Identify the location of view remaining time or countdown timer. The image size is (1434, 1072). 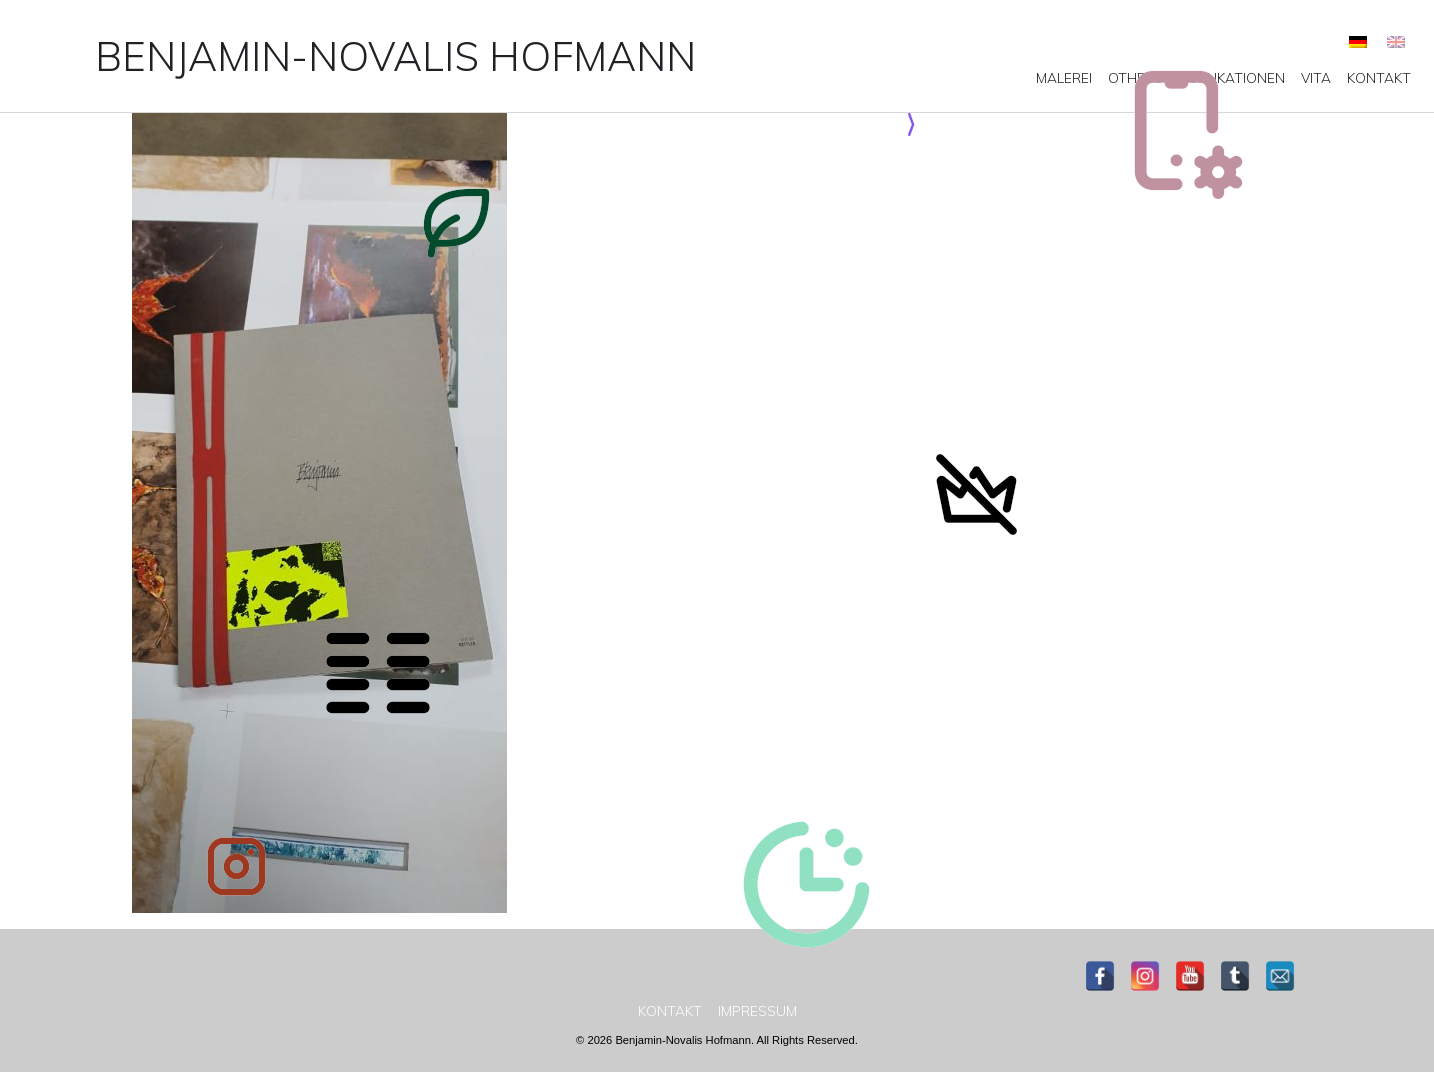
(806, 884).